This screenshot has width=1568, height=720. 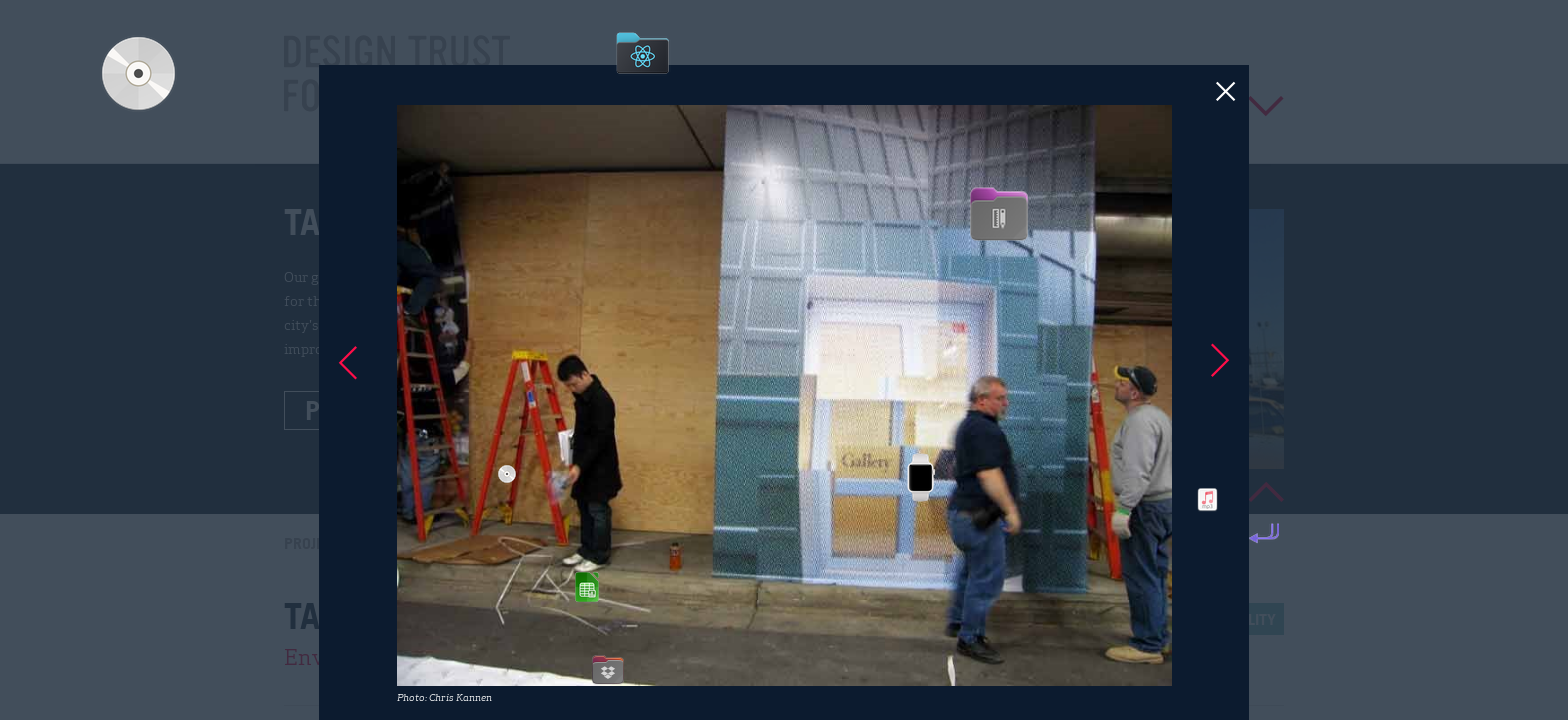 I want to click on open react project folder, so click(x=642, y=54).